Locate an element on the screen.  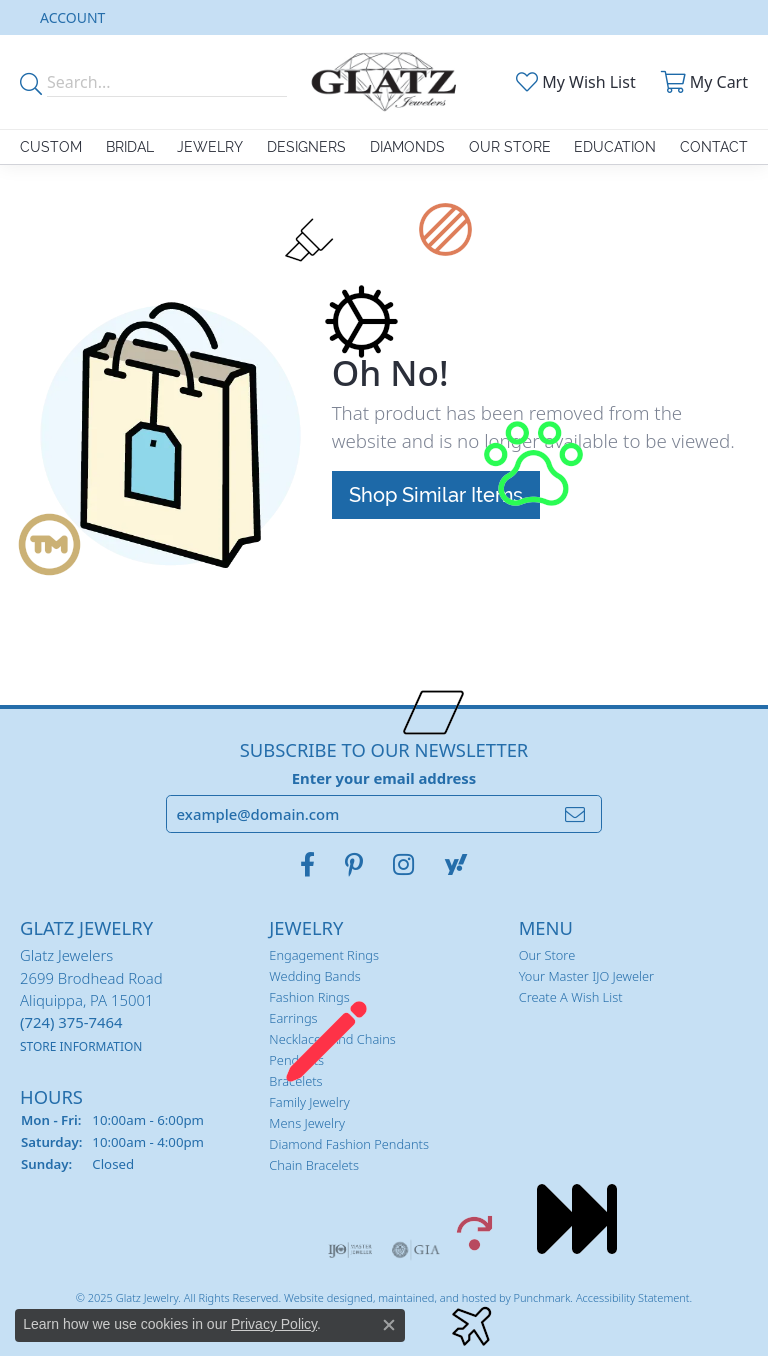
indicates restricted or prohibited action is located at coordinates (445, 229).